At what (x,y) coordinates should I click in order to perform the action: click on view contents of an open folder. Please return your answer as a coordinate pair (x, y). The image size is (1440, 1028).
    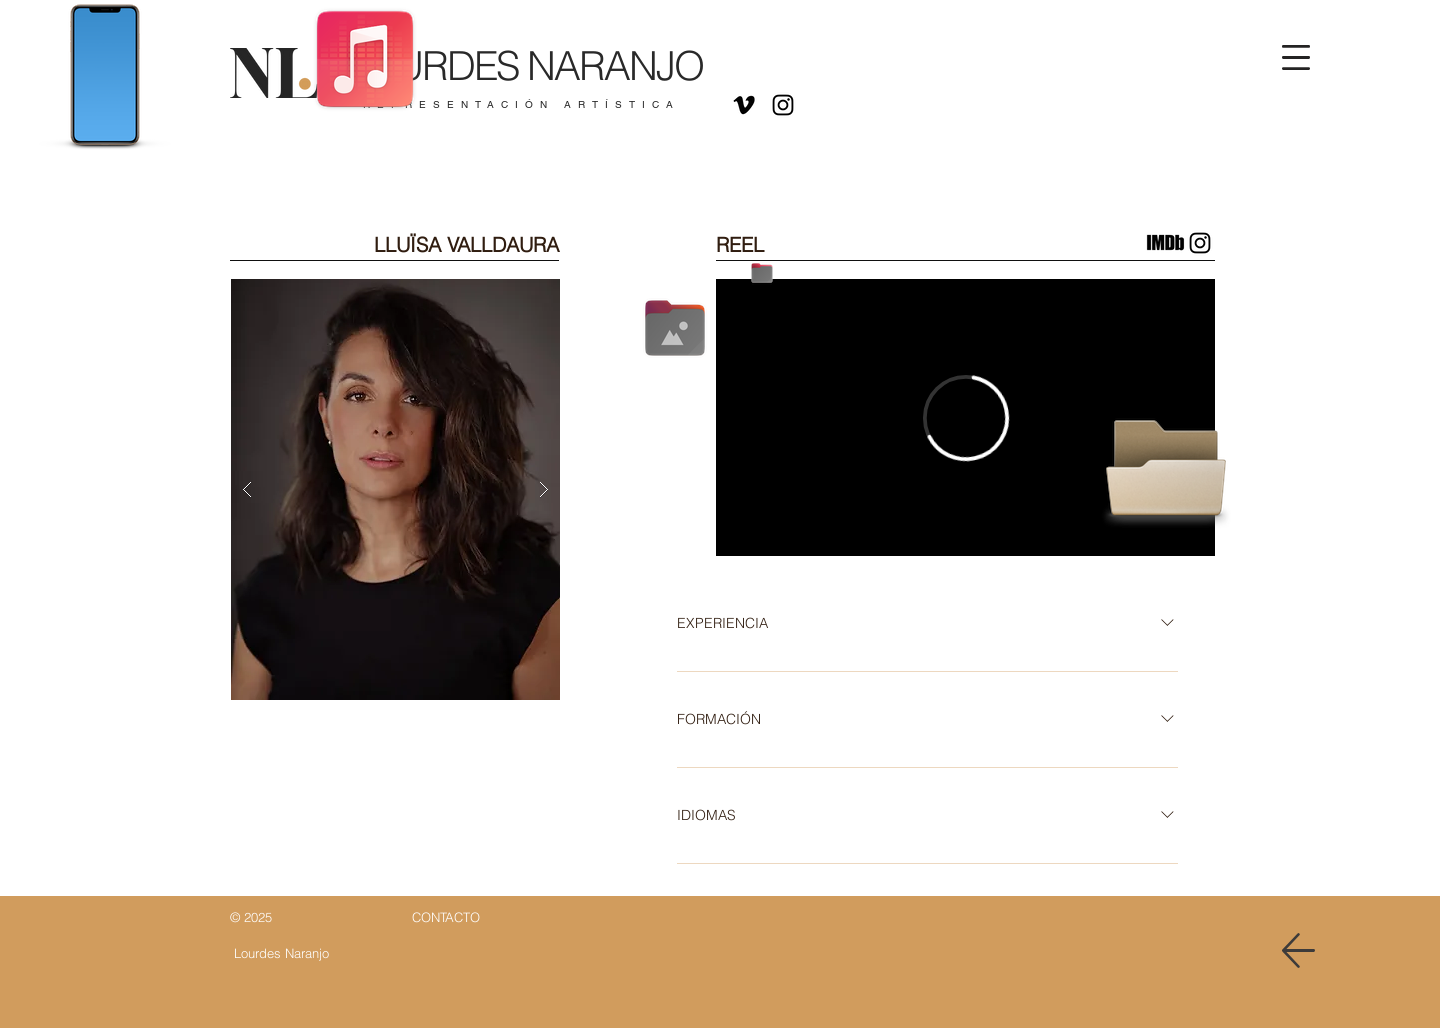
    Looking at the image, I should click on (1166, 474).